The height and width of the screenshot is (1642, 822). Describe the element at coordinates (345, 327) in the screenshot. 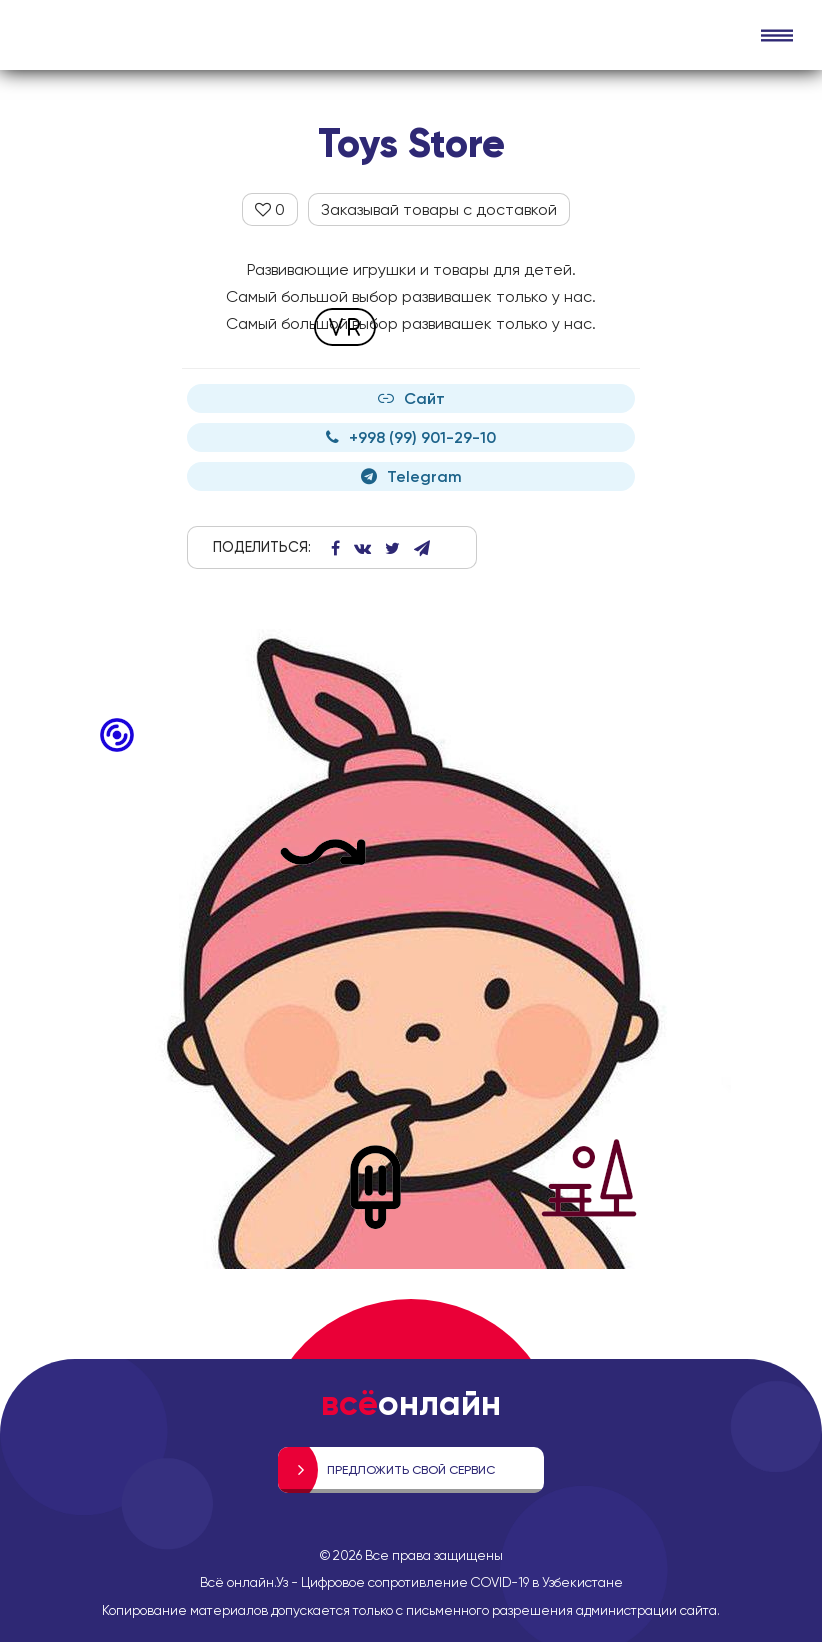

I see `access virtual reality mode or settings` at that location.